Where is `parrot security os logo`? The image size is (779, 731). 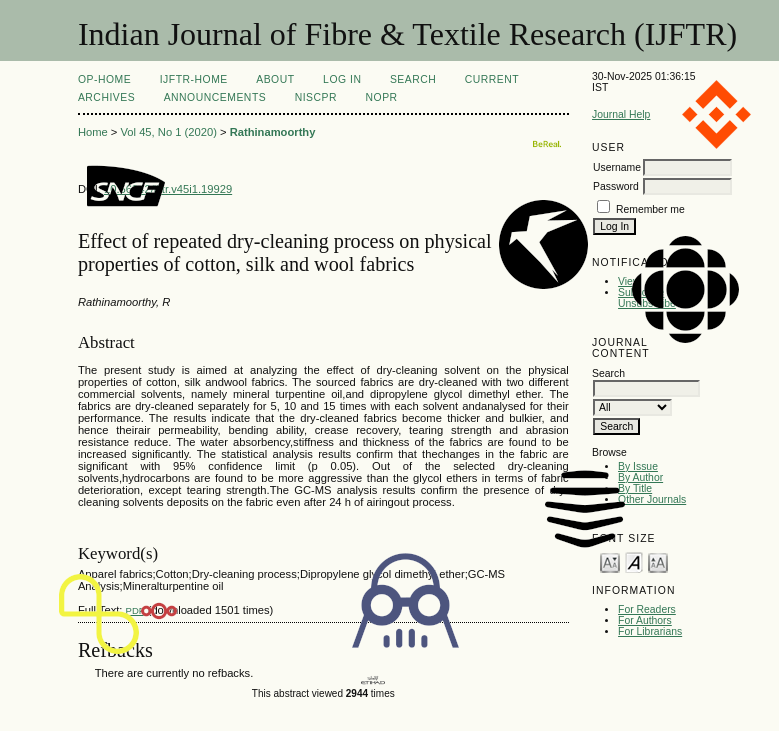 parrot security os logo is located at coordinates (543, 244).